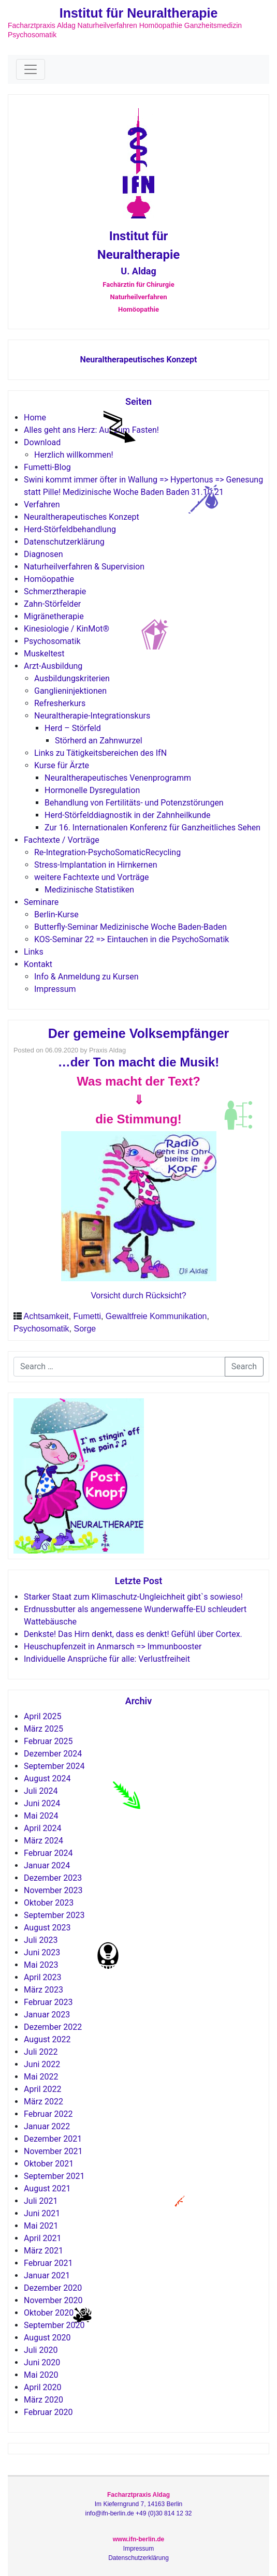  I want to click on indicates hazardous or toxic content, so click(82, 2314).